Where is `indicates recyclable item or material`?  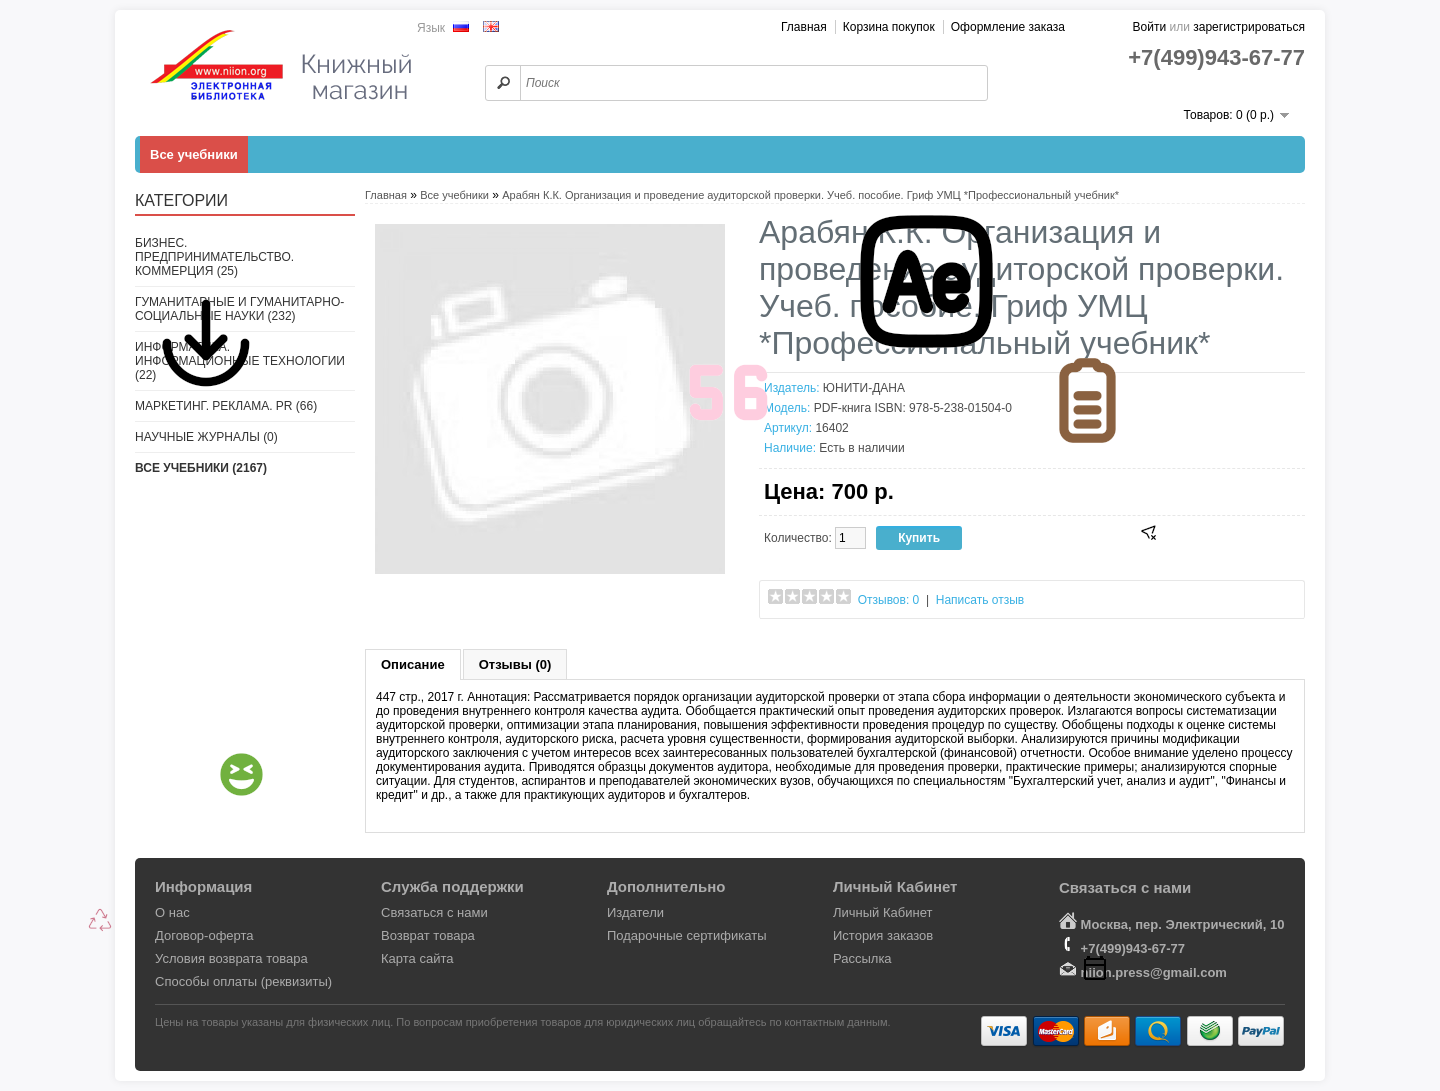
indicates recyclable item or material is located at coordinates (100, 920).